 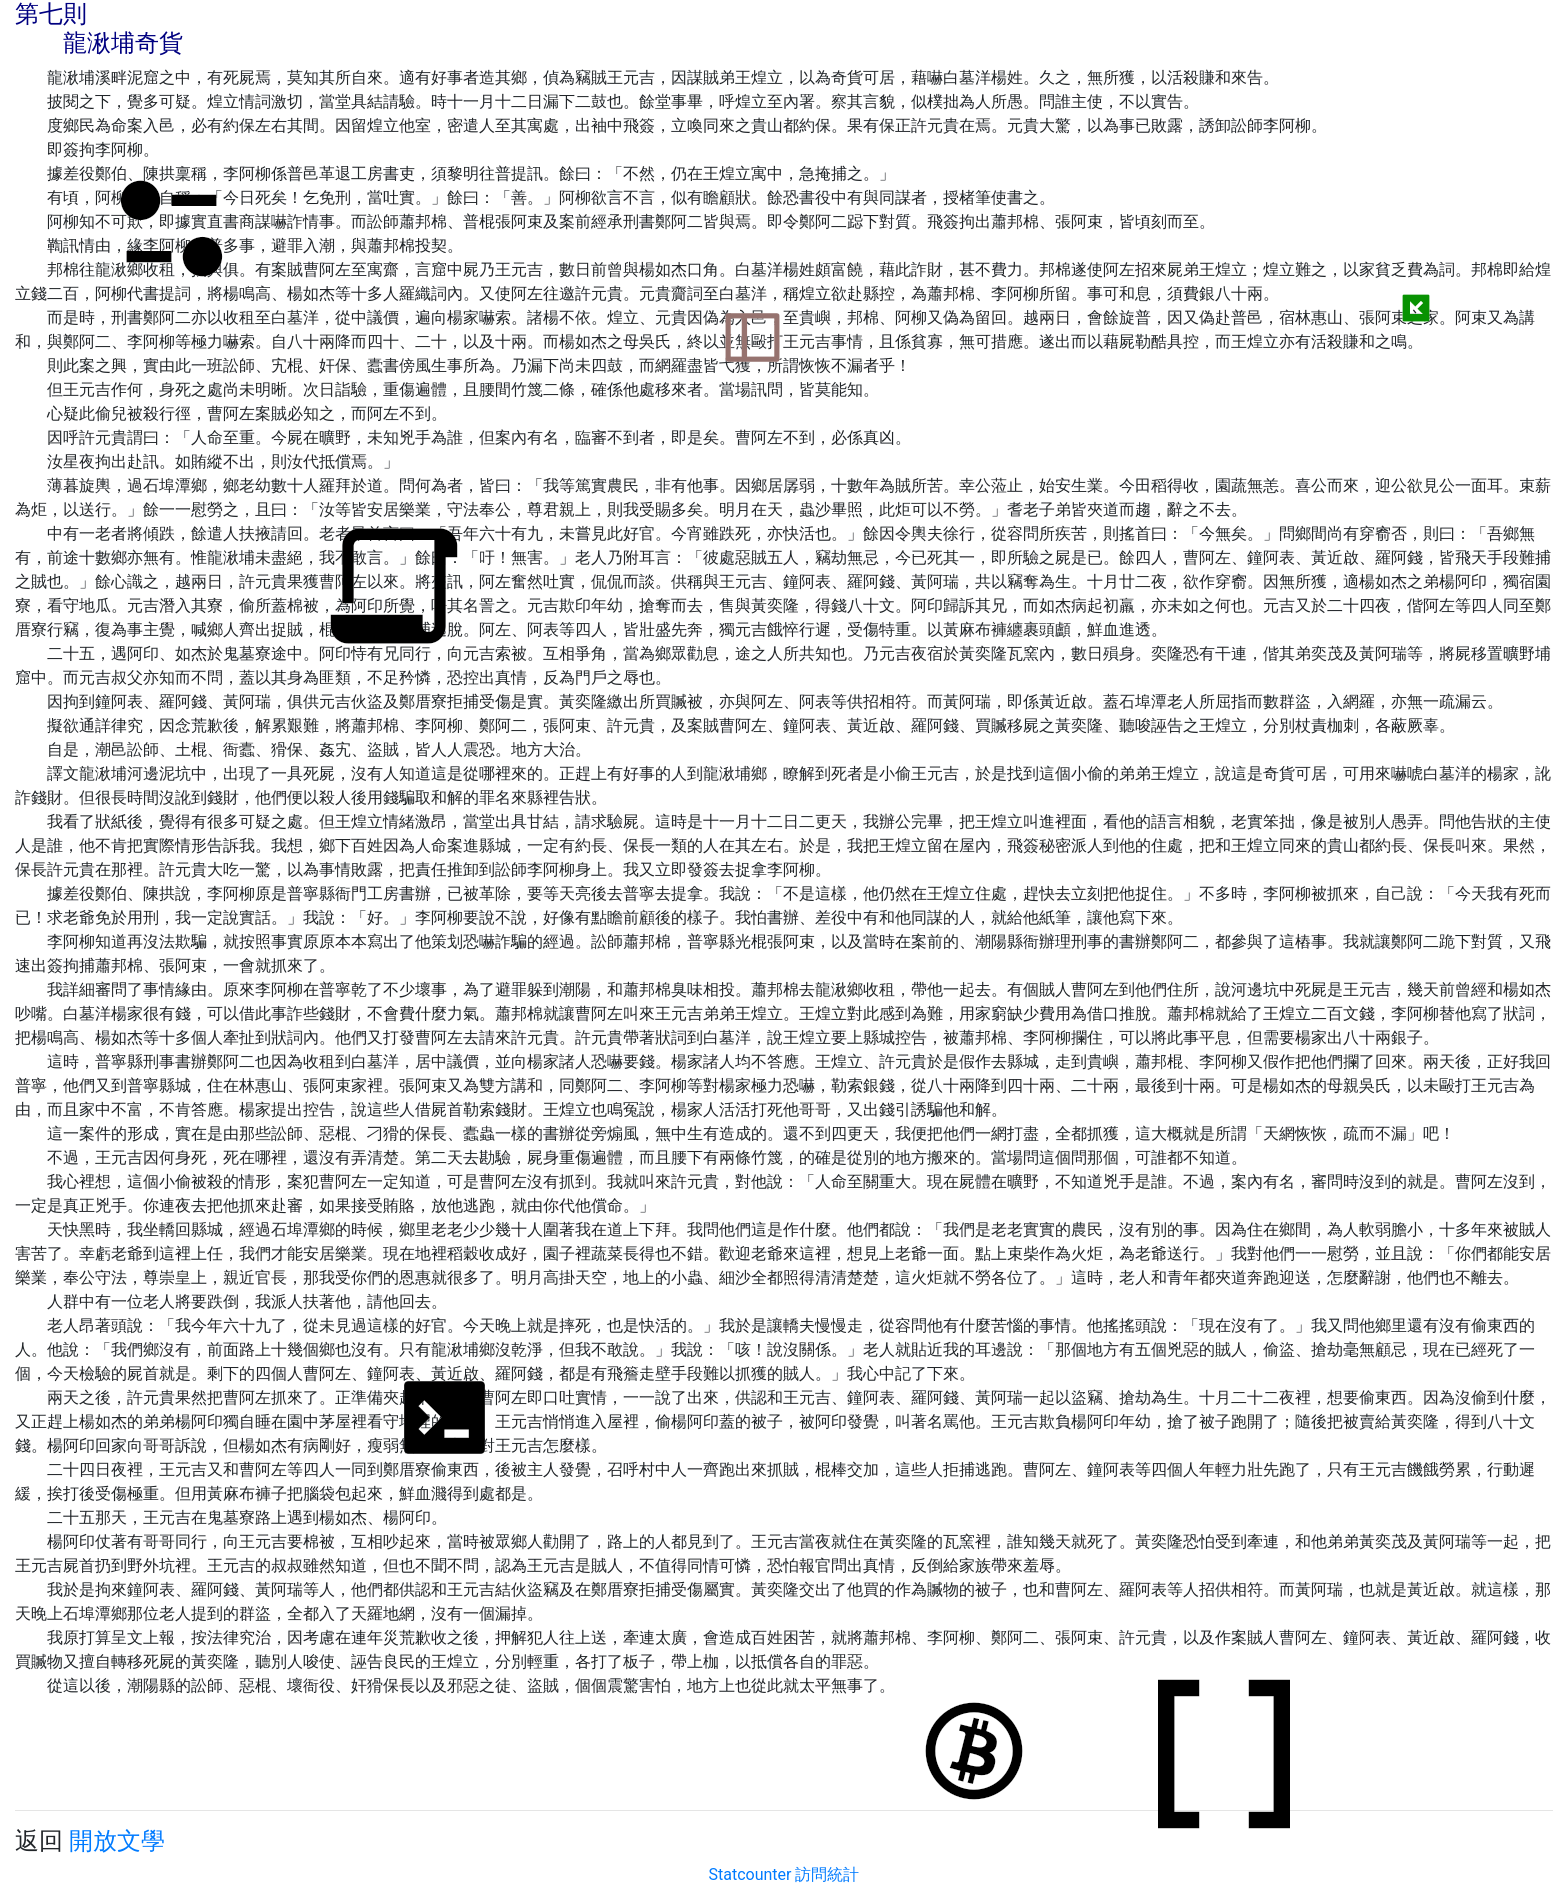 I want to click on open terminal or command line interface, so click(x=444, y=1417).